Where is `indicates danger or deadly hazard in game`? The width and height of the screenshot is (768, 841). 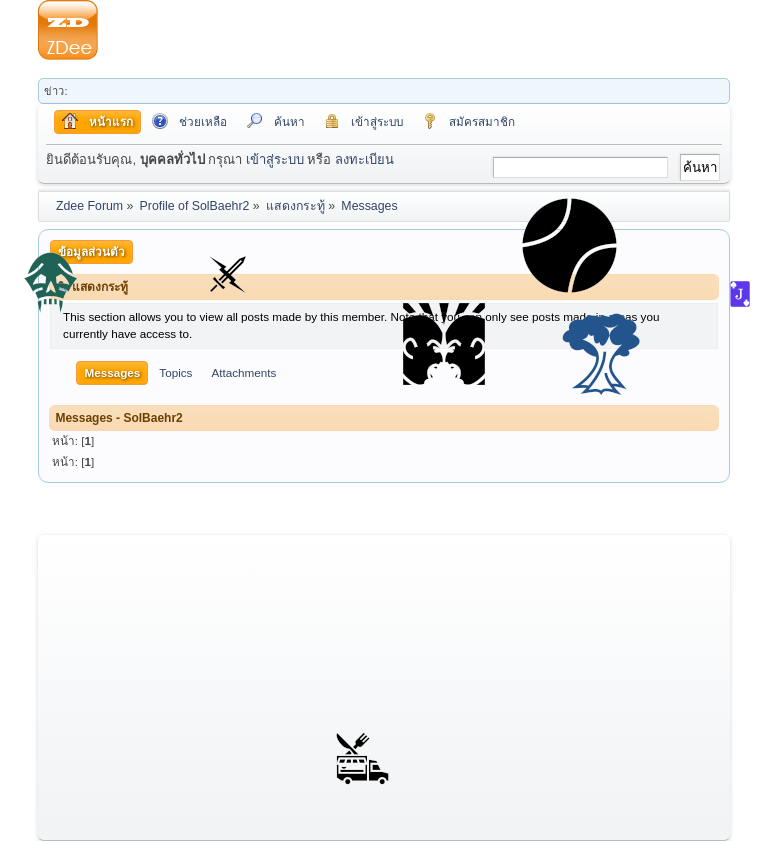 indicates danger or deadly hazard in game is located at coordinates (51, 283).